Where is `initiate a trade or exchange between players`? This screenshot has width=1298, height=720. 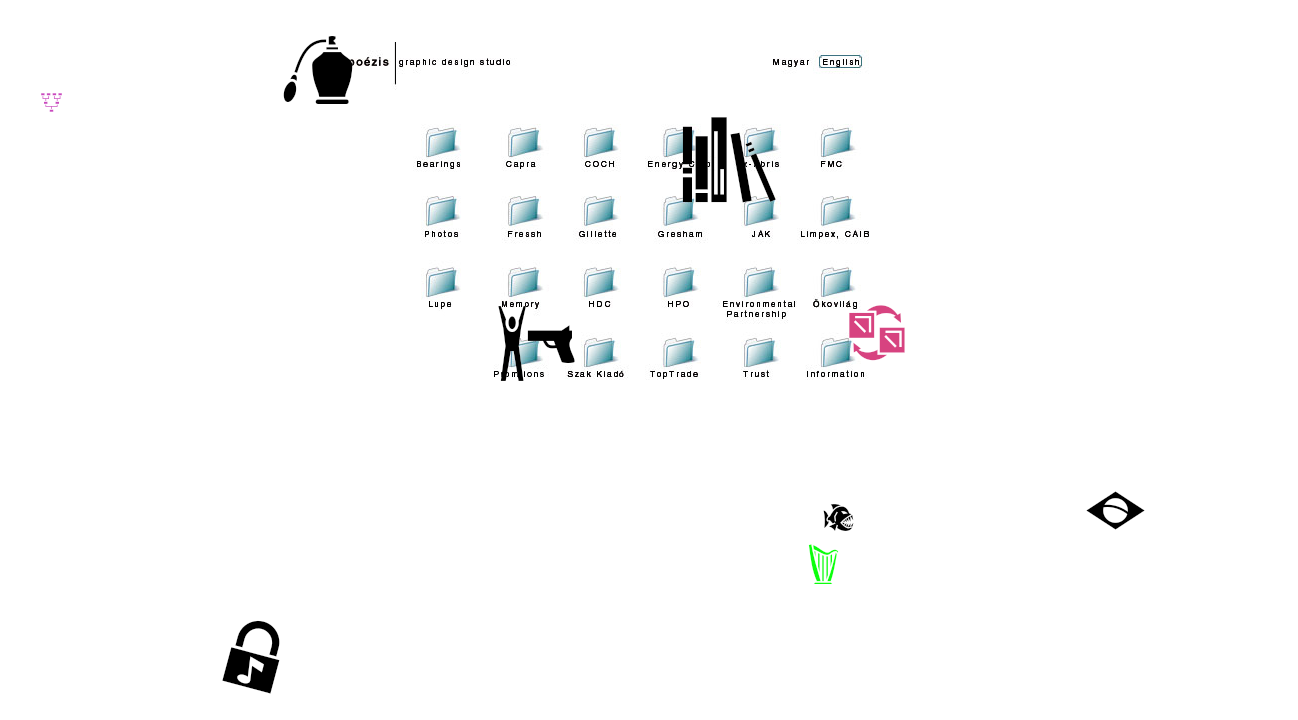
initiate a trade or exchange between players is located at coordinates (877, 333).